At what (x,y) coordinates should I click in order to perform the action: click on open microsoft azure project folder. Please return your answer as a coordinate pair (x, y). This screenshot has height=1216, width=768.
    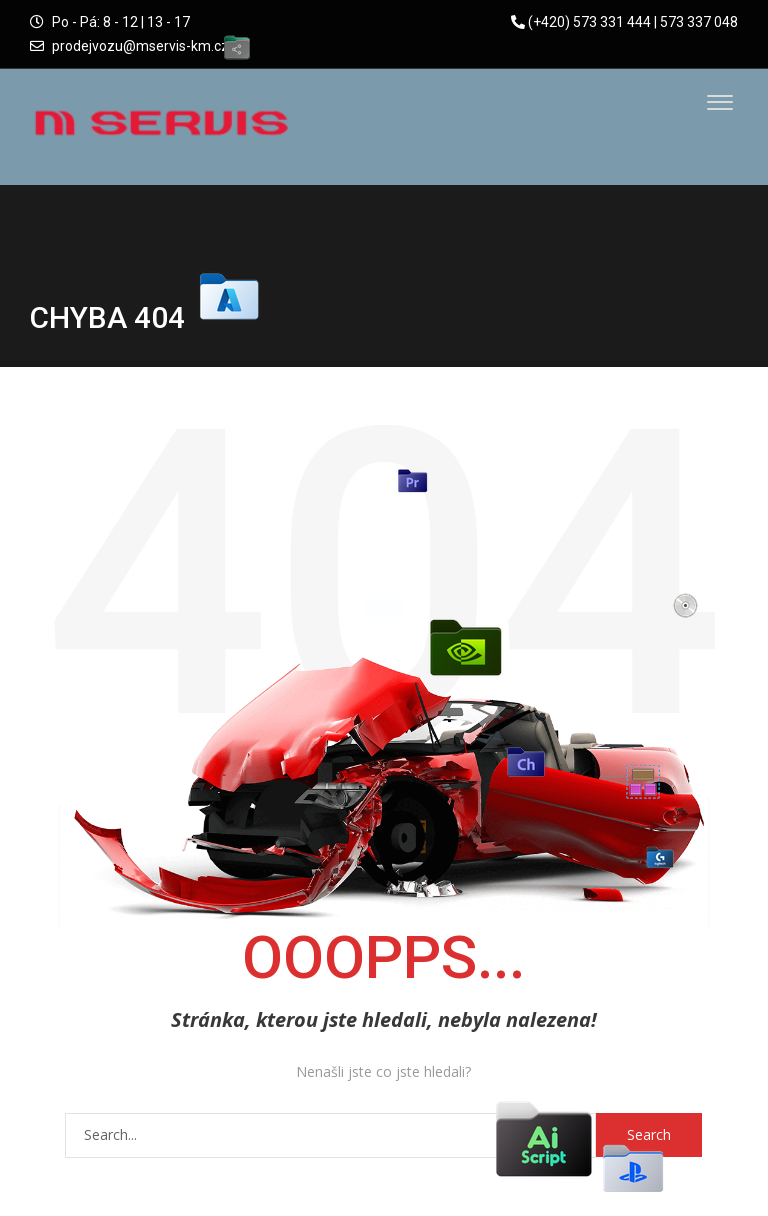
    Looking at the image, I should click on (229, 298).